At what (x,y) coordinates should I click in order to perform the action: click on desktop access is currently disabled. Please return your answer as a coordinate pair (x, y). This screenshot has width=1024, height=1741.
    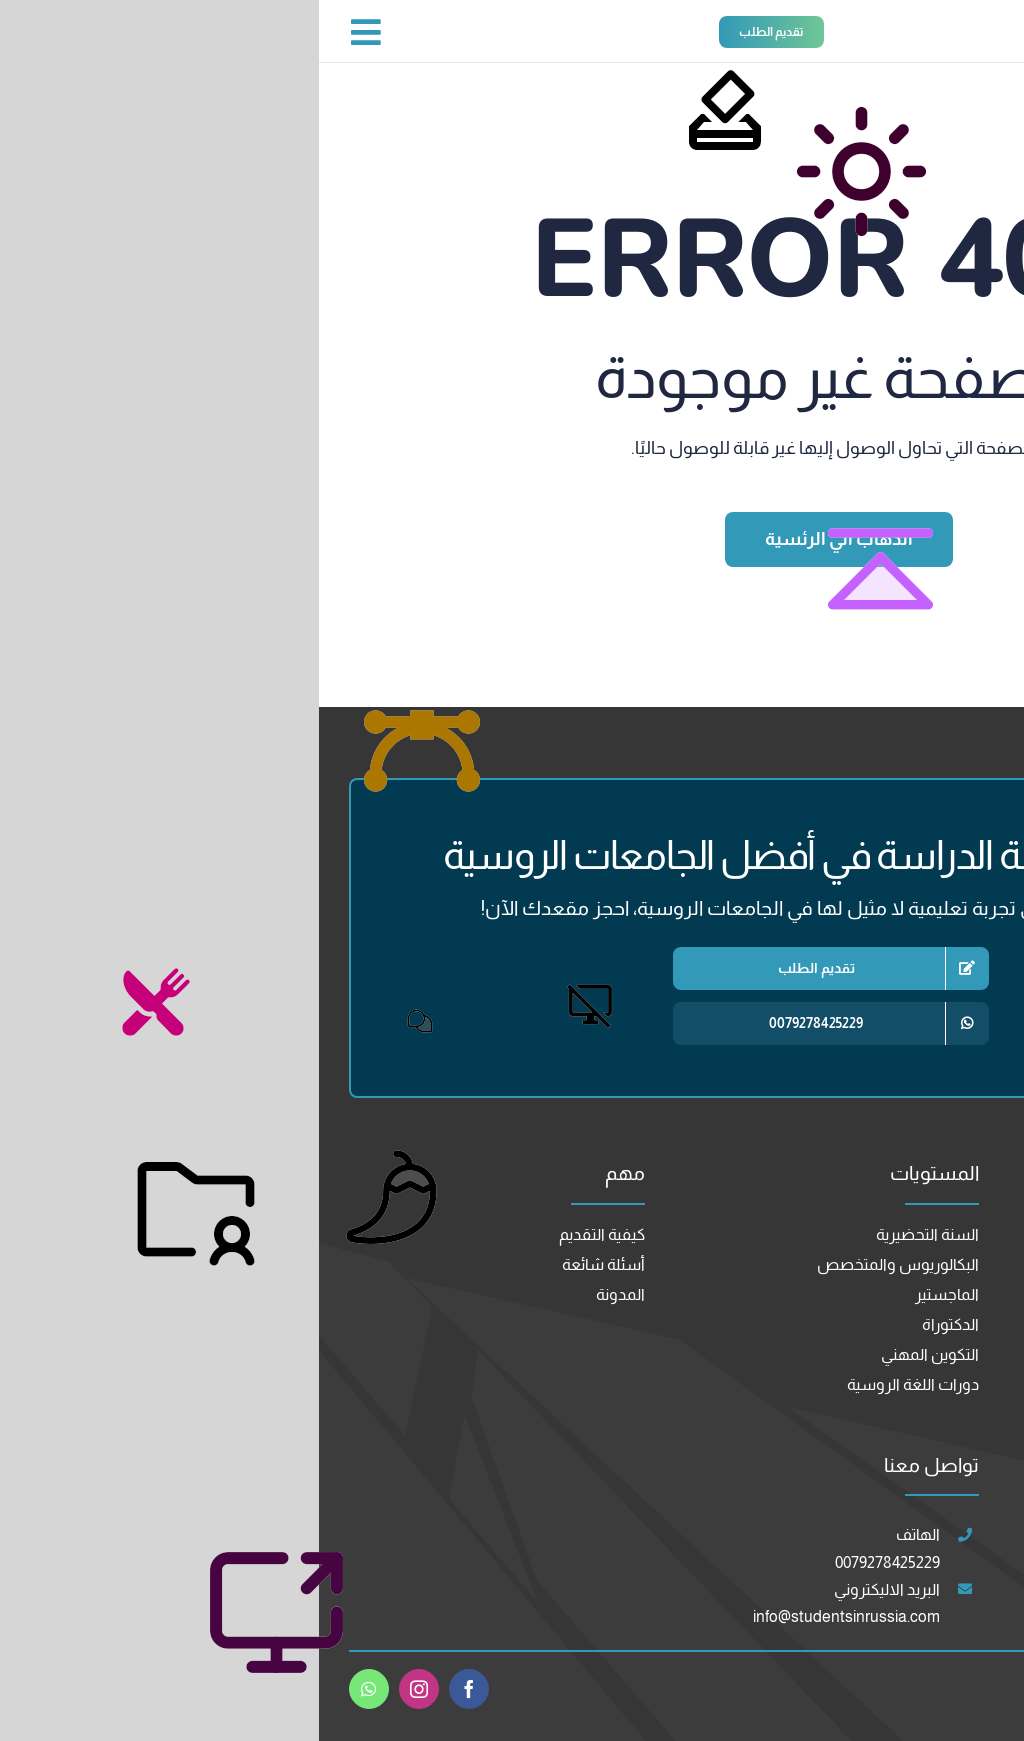
    Looking at the image, I should click on (590, 1004).